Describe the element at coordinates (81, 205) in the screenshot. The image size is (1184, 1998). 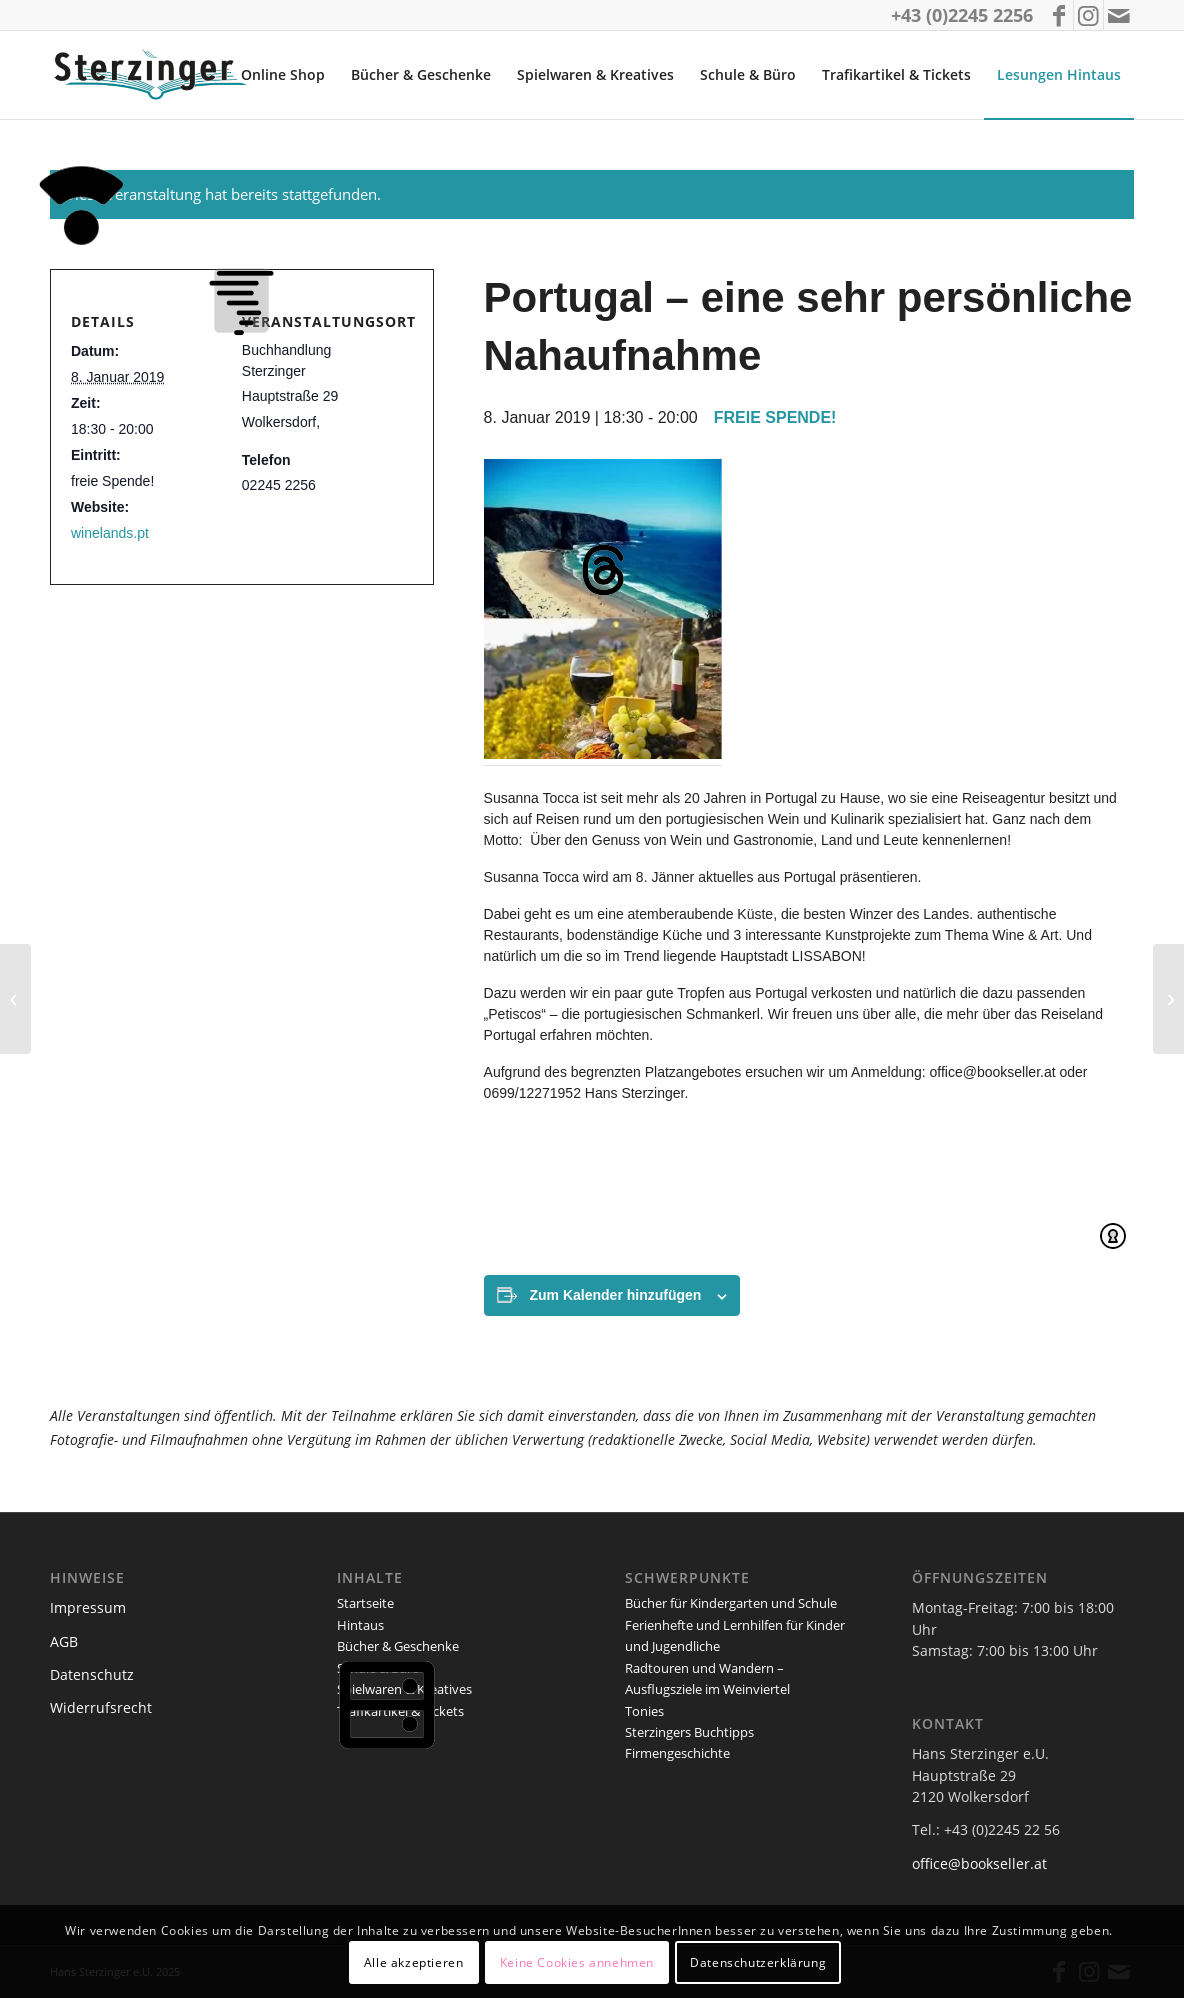
I see `calibrate your device's compass` at that location.